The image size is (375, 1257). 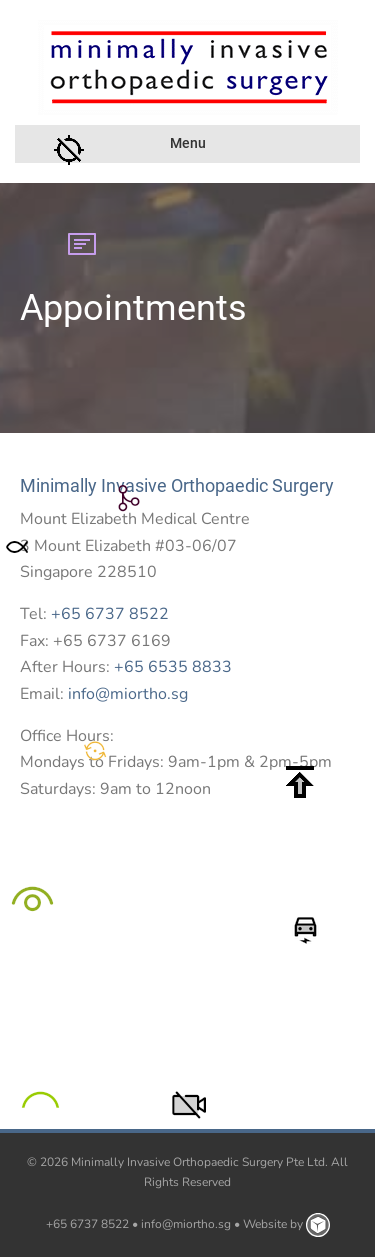 I want to click on indicates christian or faith-based content, so click(x=17, y=547).